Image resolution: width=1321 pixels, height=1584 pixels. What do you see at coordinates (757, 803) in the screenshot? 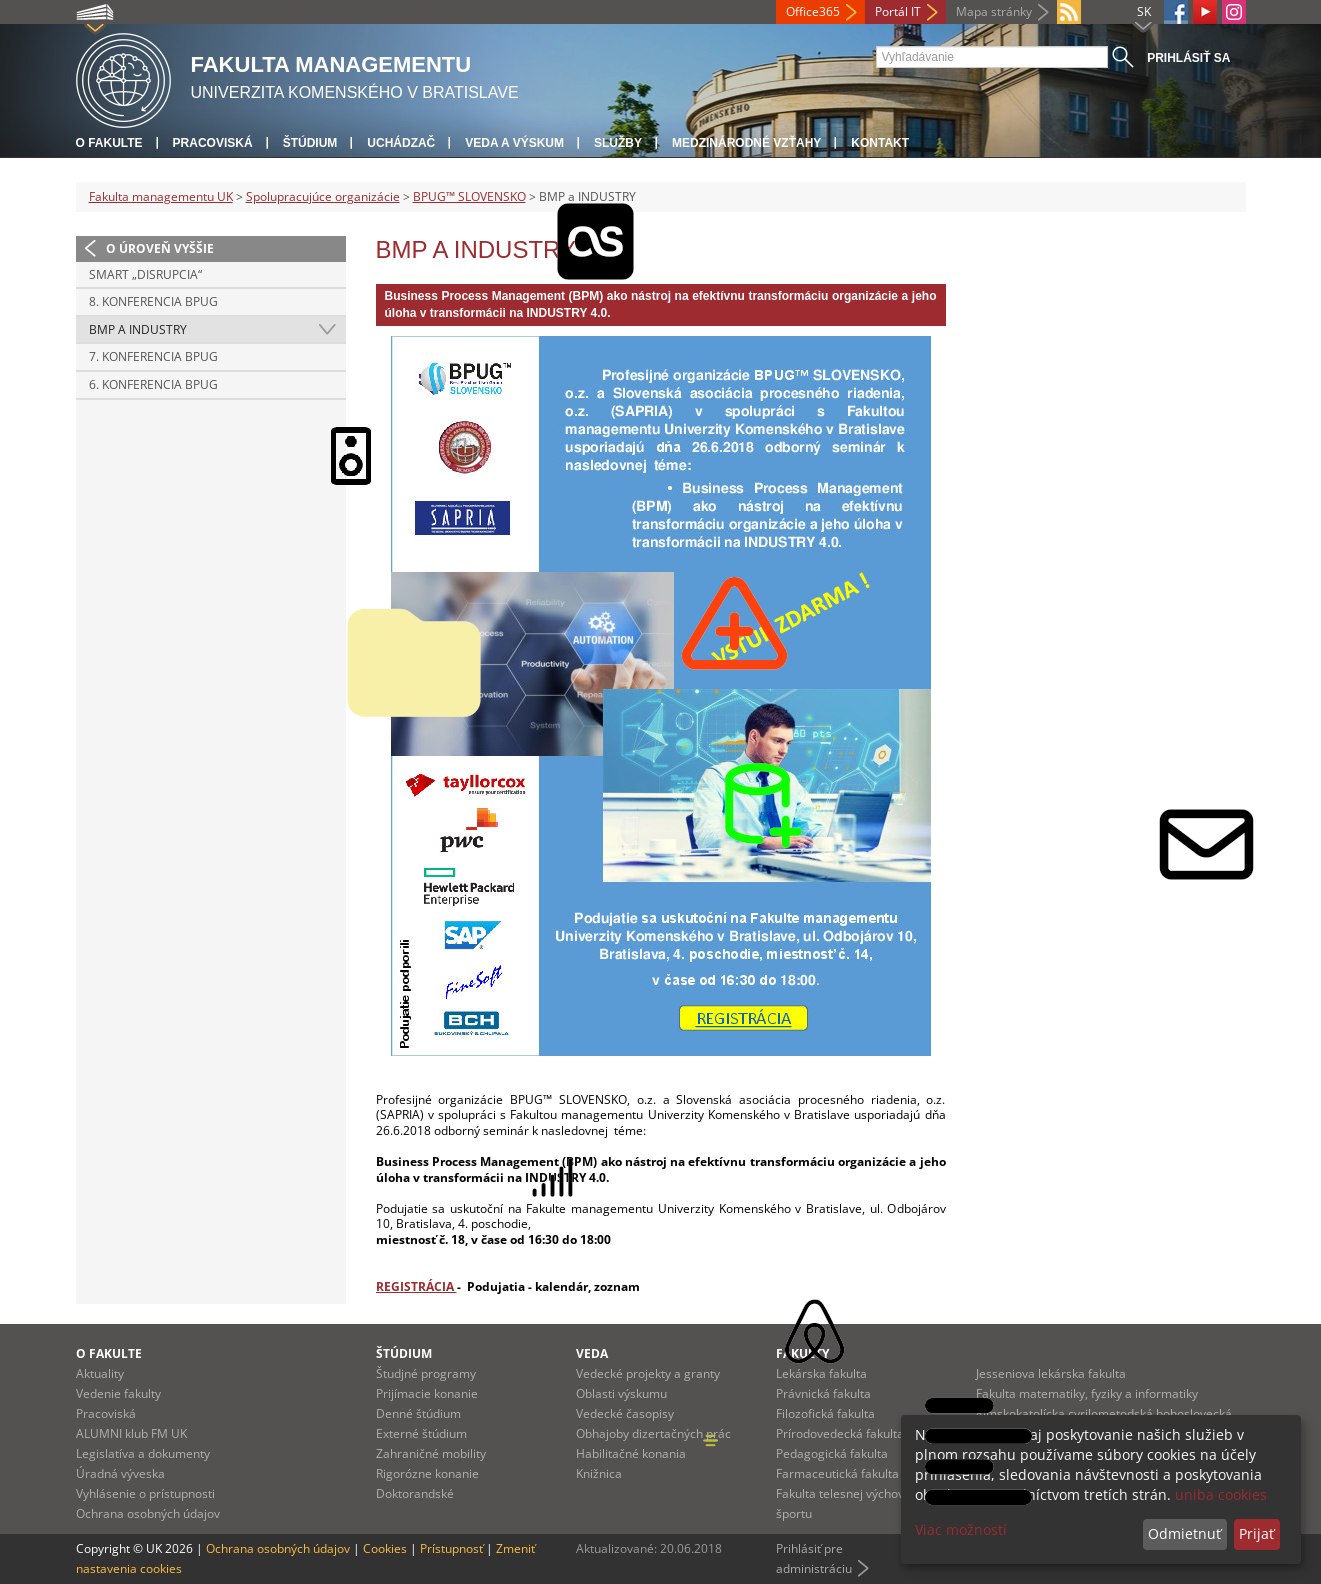
I see `add a new database or storage container` at bounding box center [757, 803].